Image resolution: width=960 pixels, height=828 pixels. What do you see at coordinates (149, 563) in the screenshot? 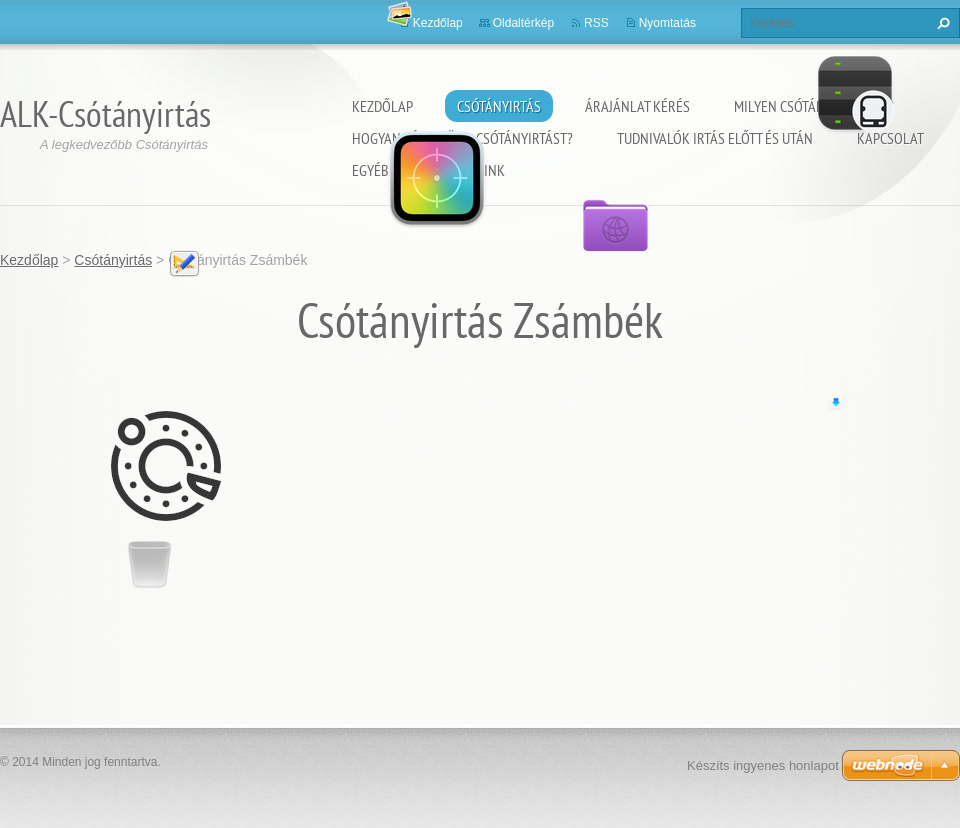
I see `empty trash bin with no items to delete` at bounding box center [149, 563].